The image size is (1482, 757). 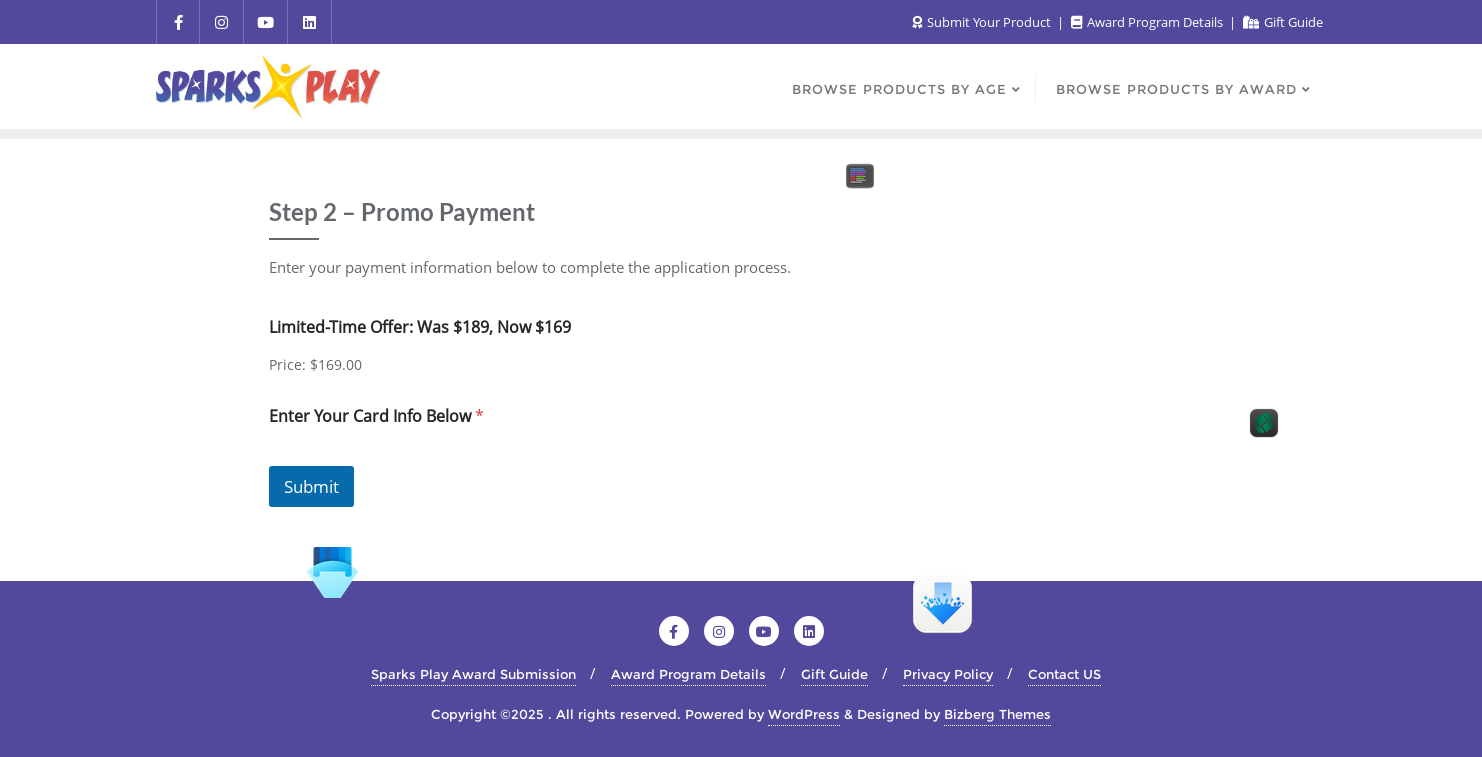 What do you see at coordinates (1264, 423) in the screenshot?
I see `open cachyos pi application` at bounding box center [1264, 423].